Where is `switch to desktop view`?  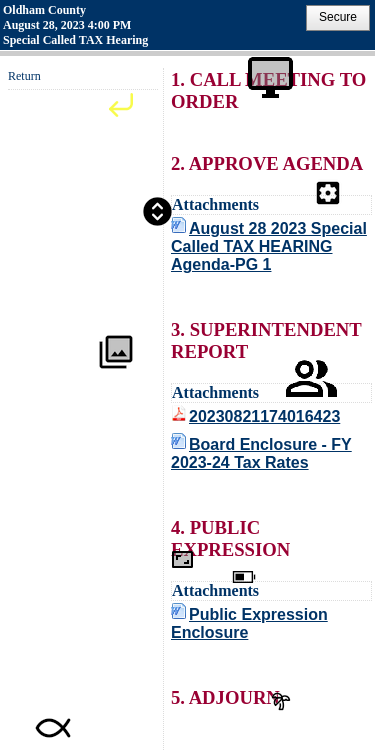 switch to desktop view is located at coordinates (270, 77).